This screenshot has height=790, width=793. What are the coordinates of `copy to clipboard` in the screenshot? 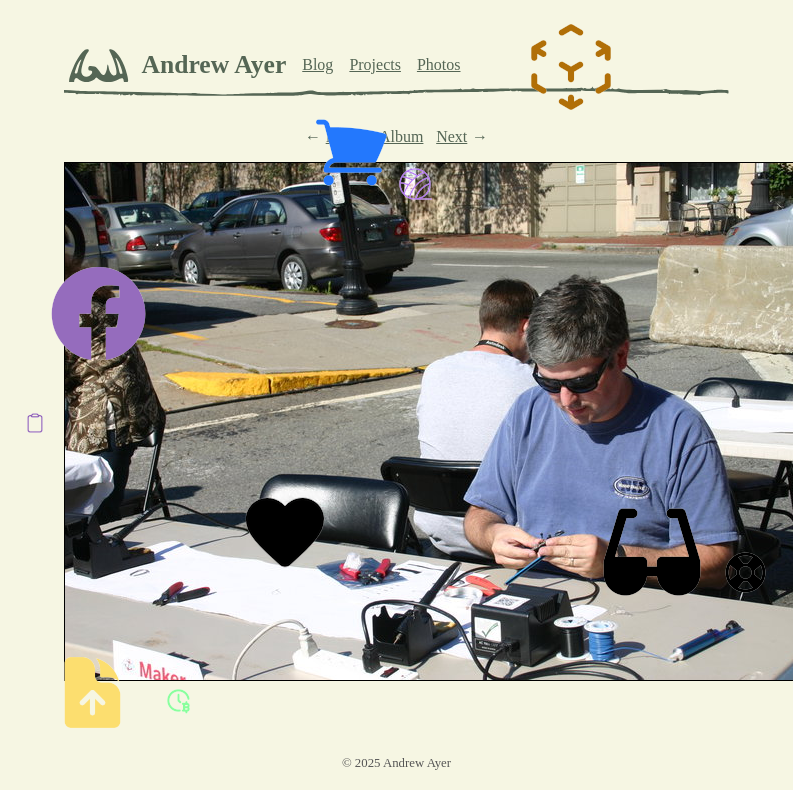 It's located at (35, 423).